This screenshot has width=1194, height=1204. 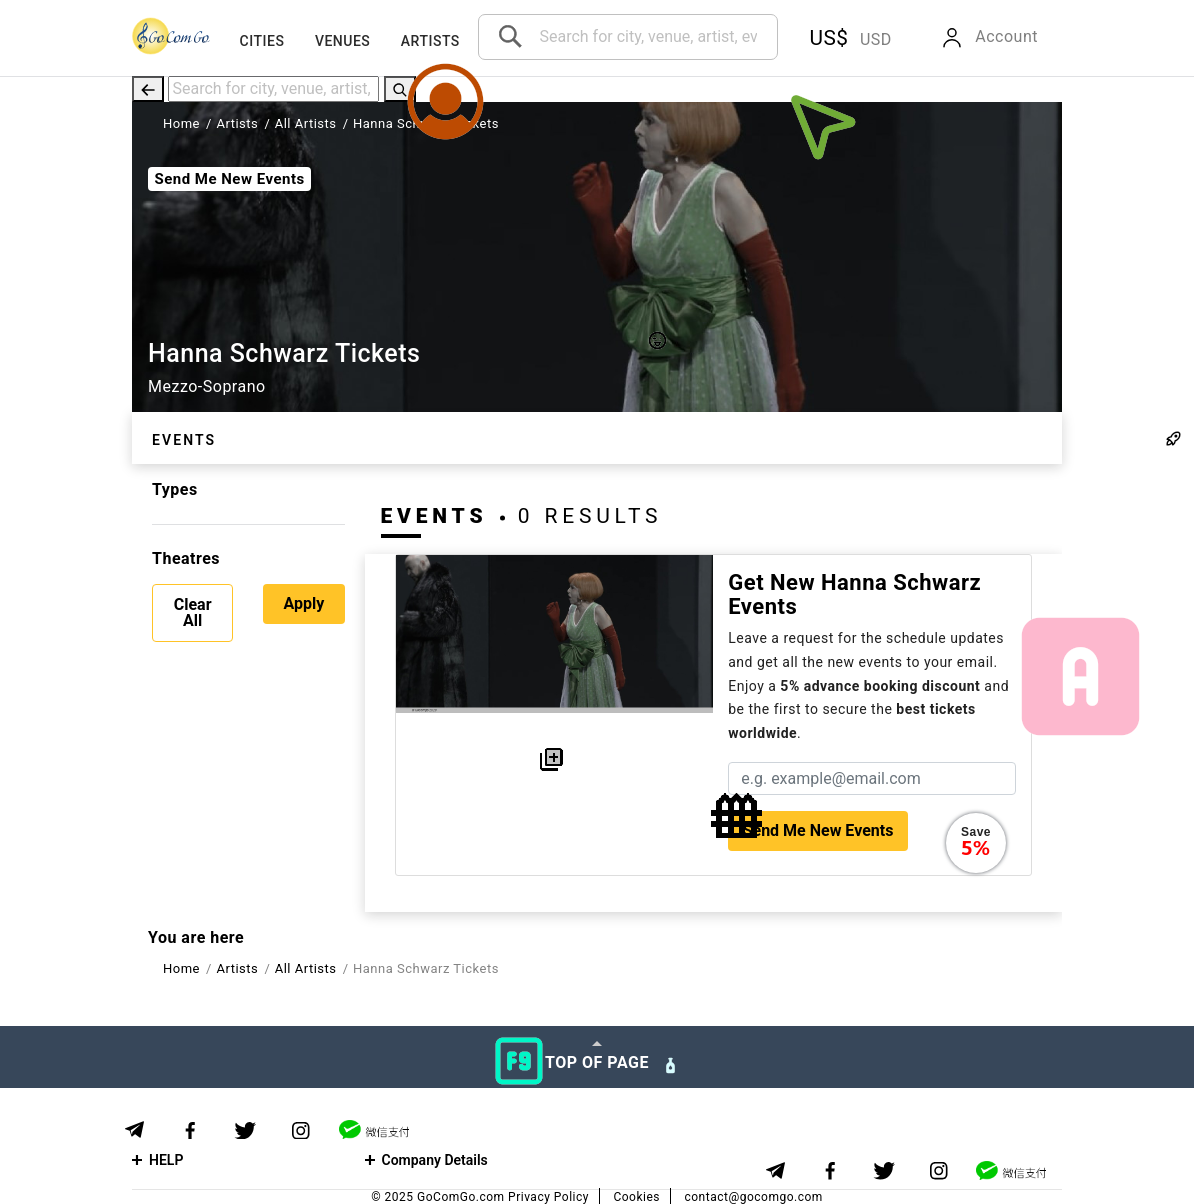 What do you see at coordinates (551, 759) in the screenshot?
I see `add item to your library` at bounding box center [551, 759].